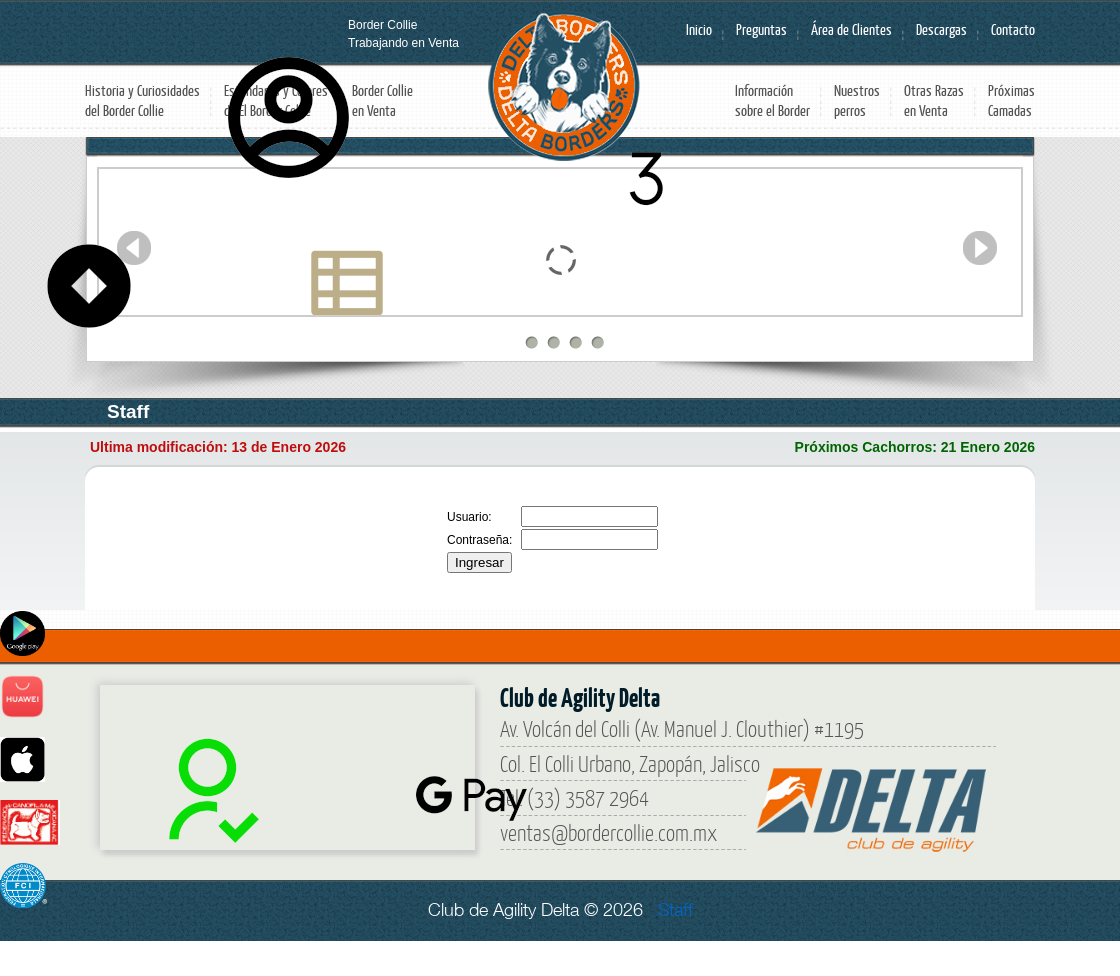 This screenshot has height=976, width=1120. I want to click on follow a user or add to your network, so click(207, 791).